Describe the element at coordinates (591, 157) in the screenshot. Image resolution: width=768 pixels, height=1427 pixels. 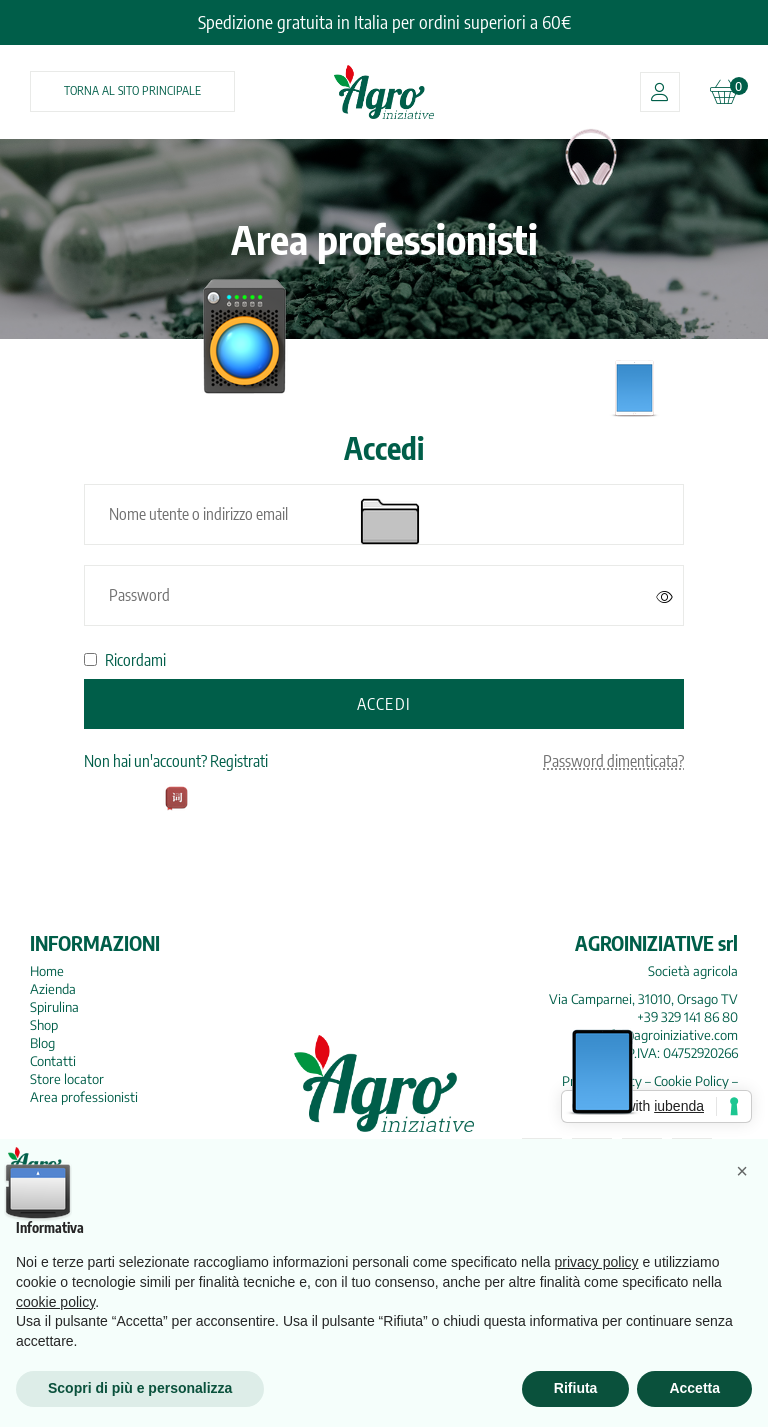
I see `bluetooth headphones connected` at that location.